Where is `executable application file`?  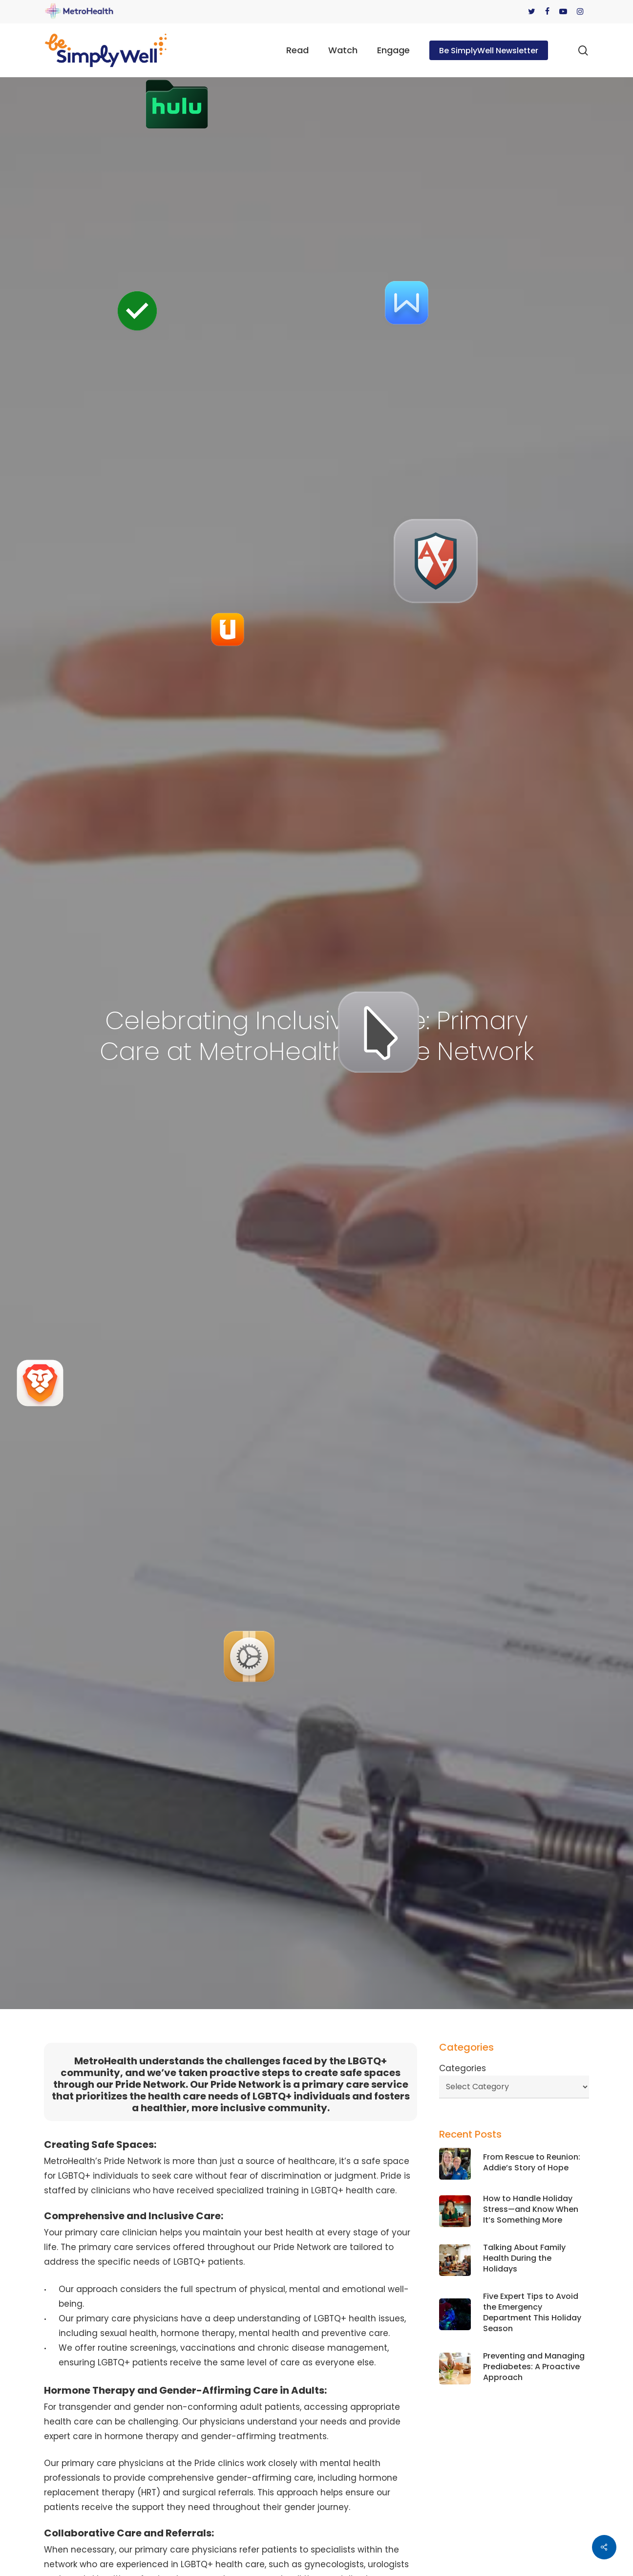 executable application file is located at coordinates (249, 1656).